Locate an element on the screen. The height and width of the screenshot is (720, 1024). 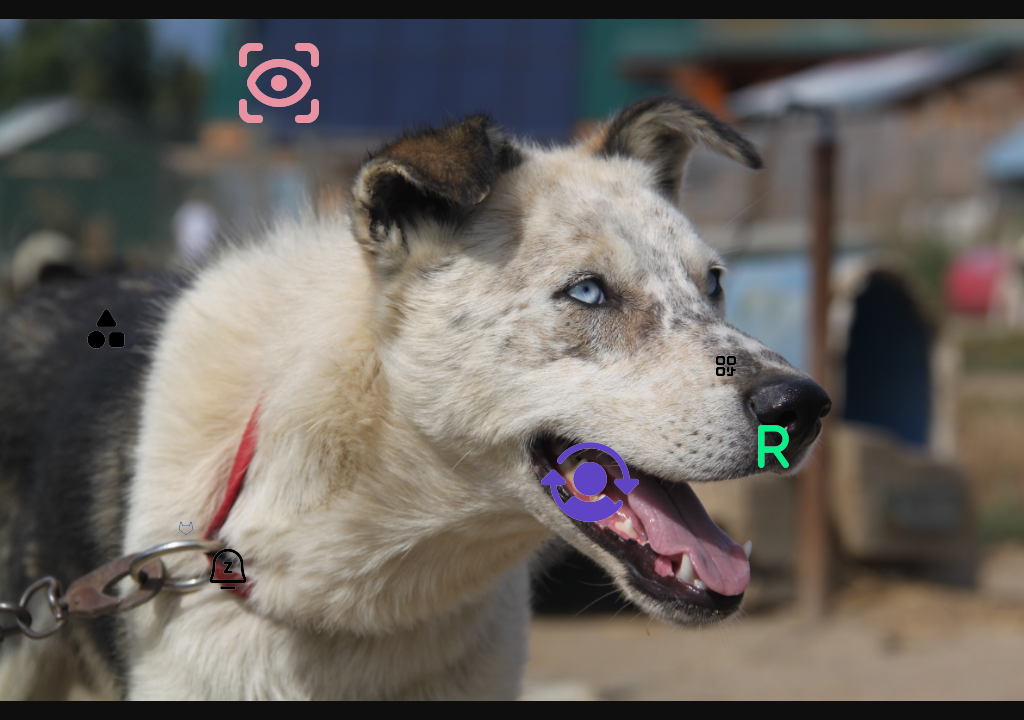
indicates a keyboard shortcut or hotkey for the letter R is located at coordinates (773, 446).